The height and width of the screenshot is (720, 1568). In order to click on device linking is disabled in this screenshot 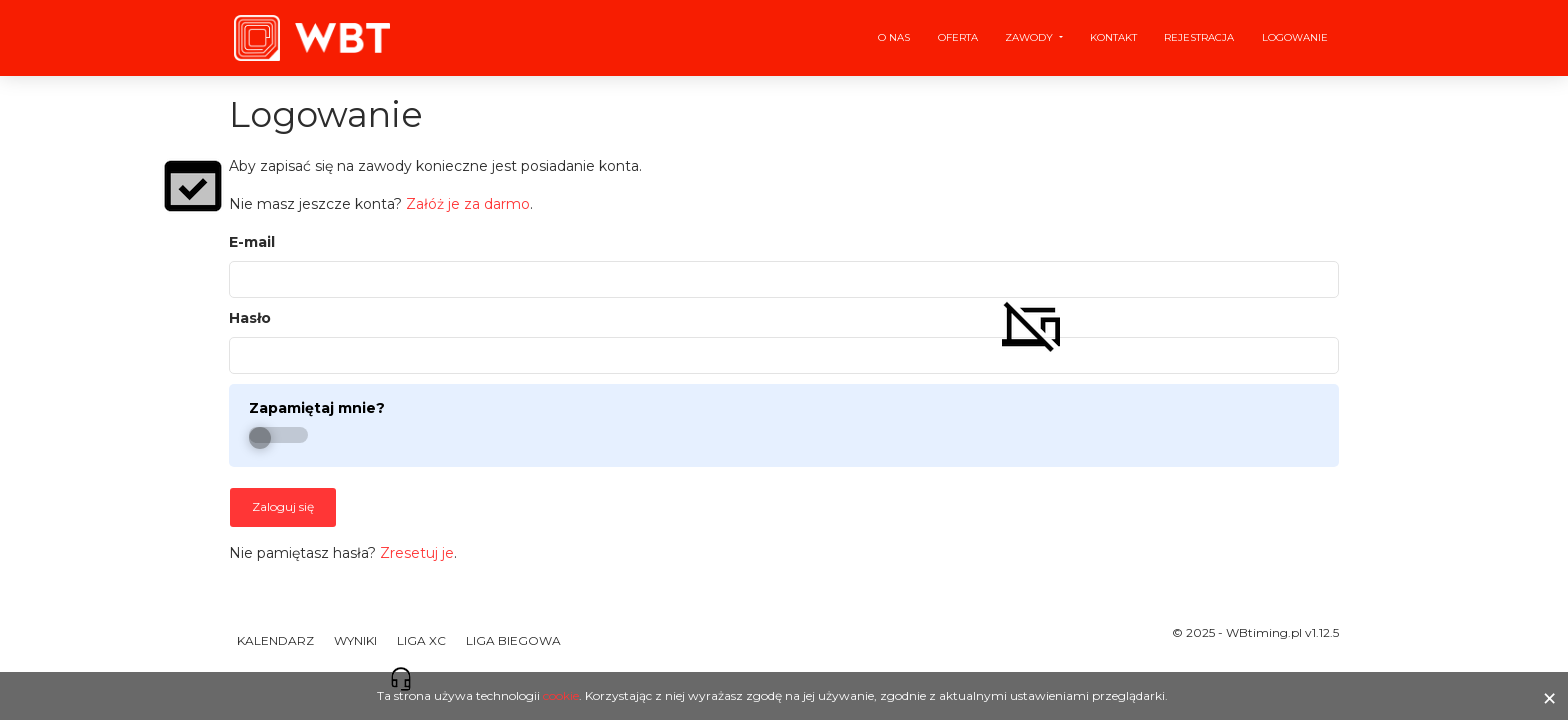, I will do `click(1031, 327)`.